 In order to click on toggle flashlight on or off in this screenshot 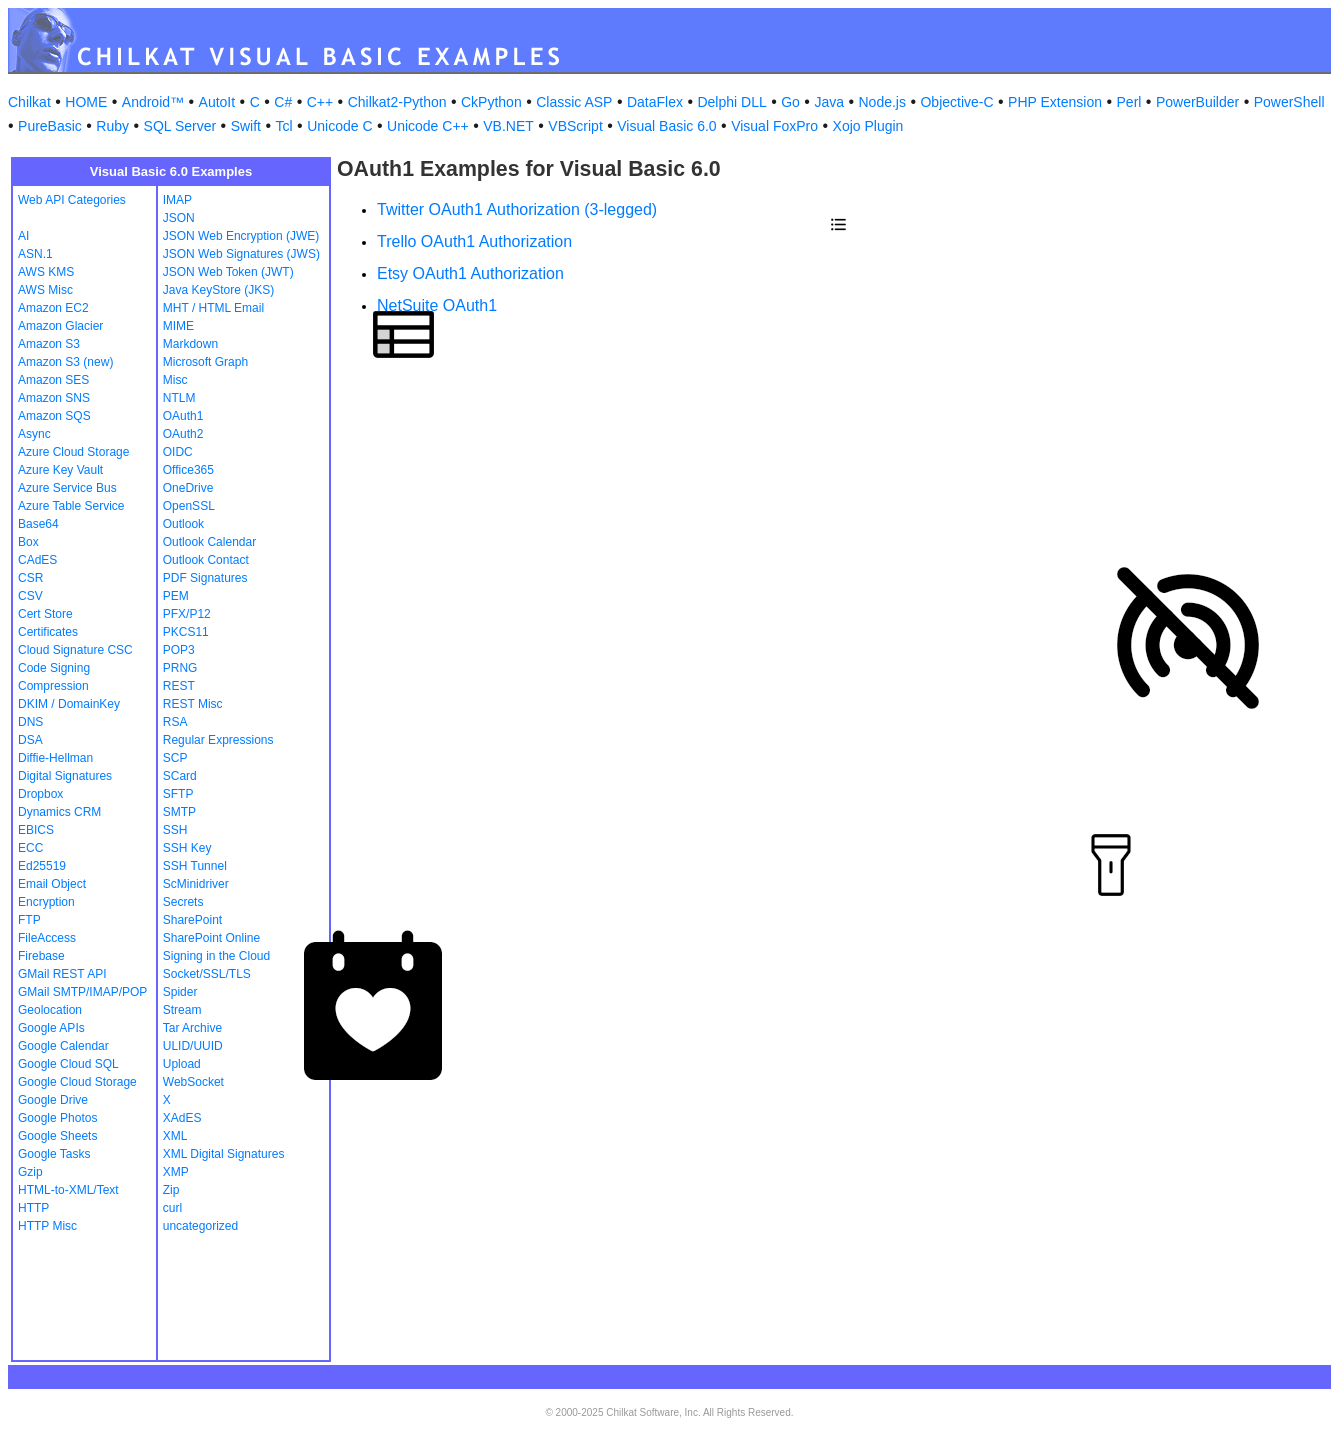, I will do `click(1111, 865)`.